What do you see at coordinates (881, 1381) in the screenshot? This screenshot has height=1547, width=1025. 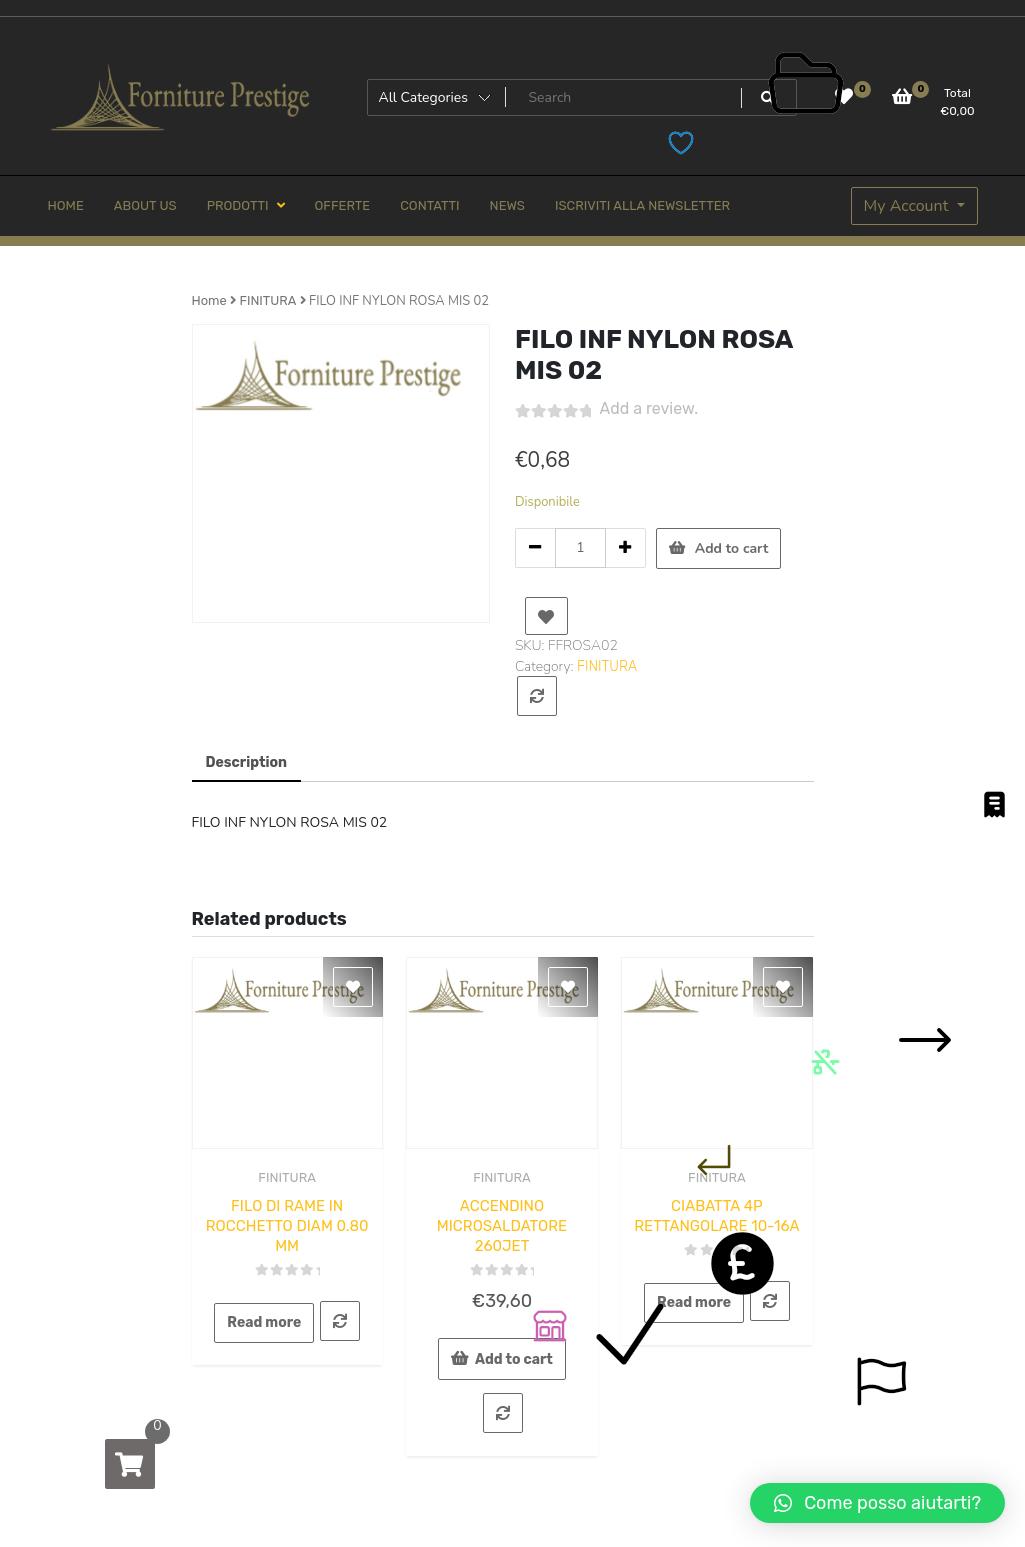 I see `flag or report content` at bounding box center [881, 1381].